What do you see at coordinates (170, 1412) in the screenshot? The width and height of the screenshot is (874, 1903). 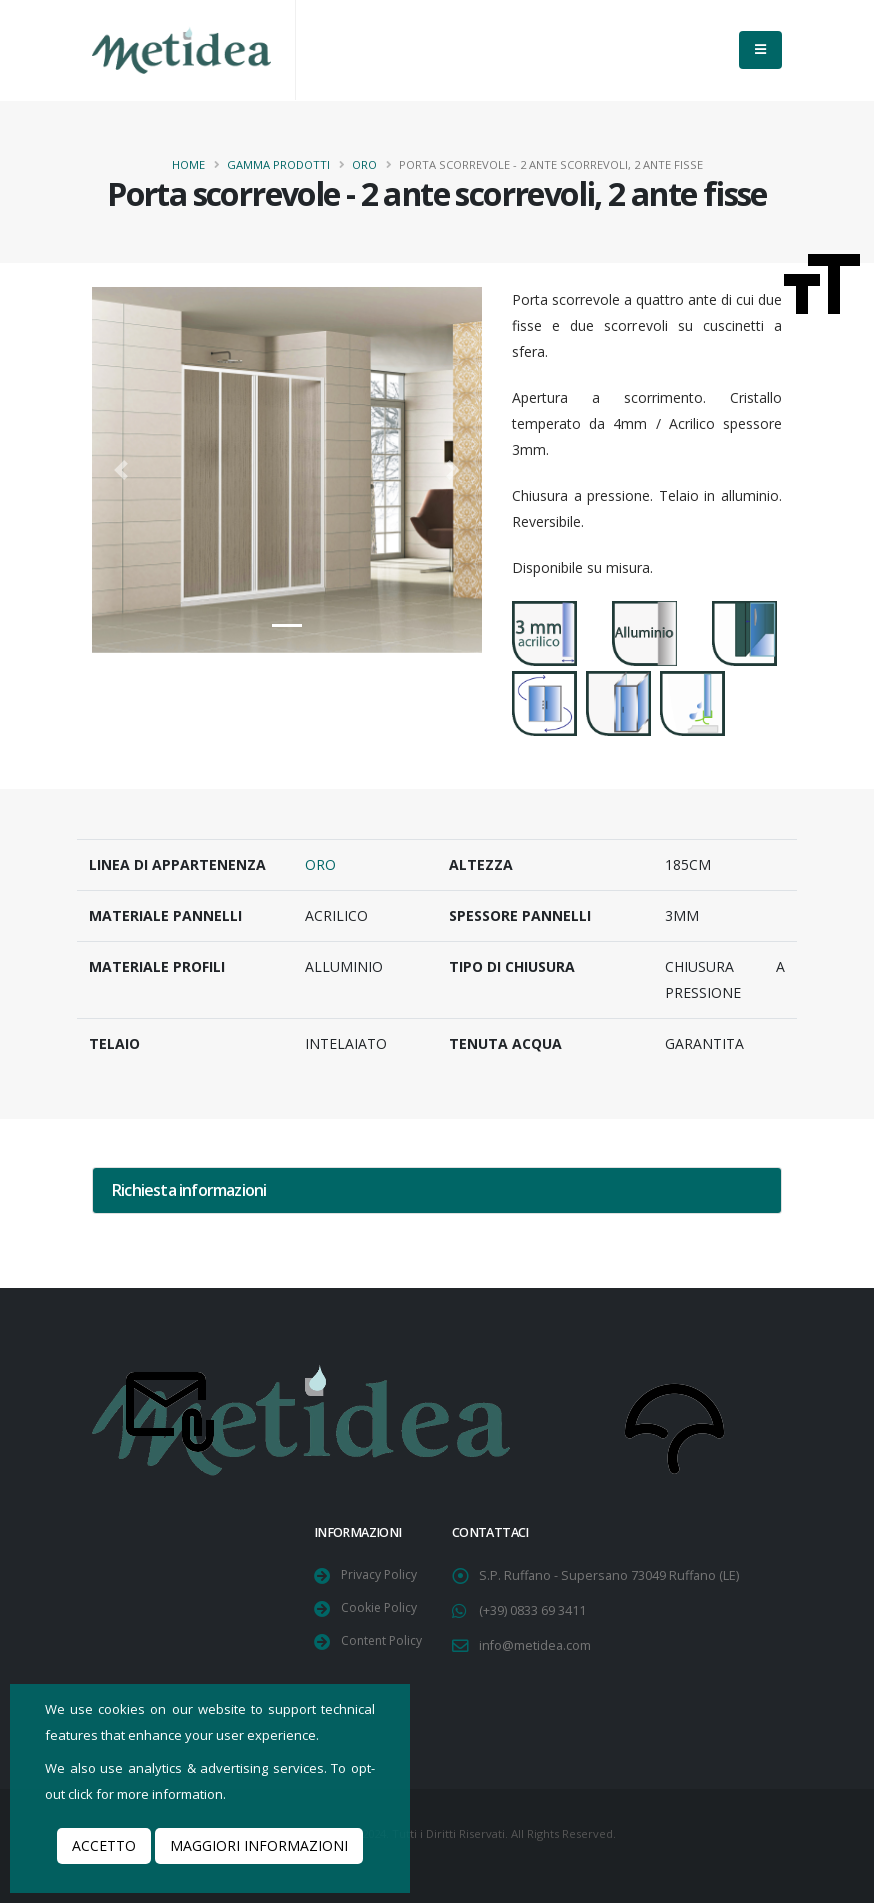 I see `attach a file to an email` at bounding box center [170, 1412].